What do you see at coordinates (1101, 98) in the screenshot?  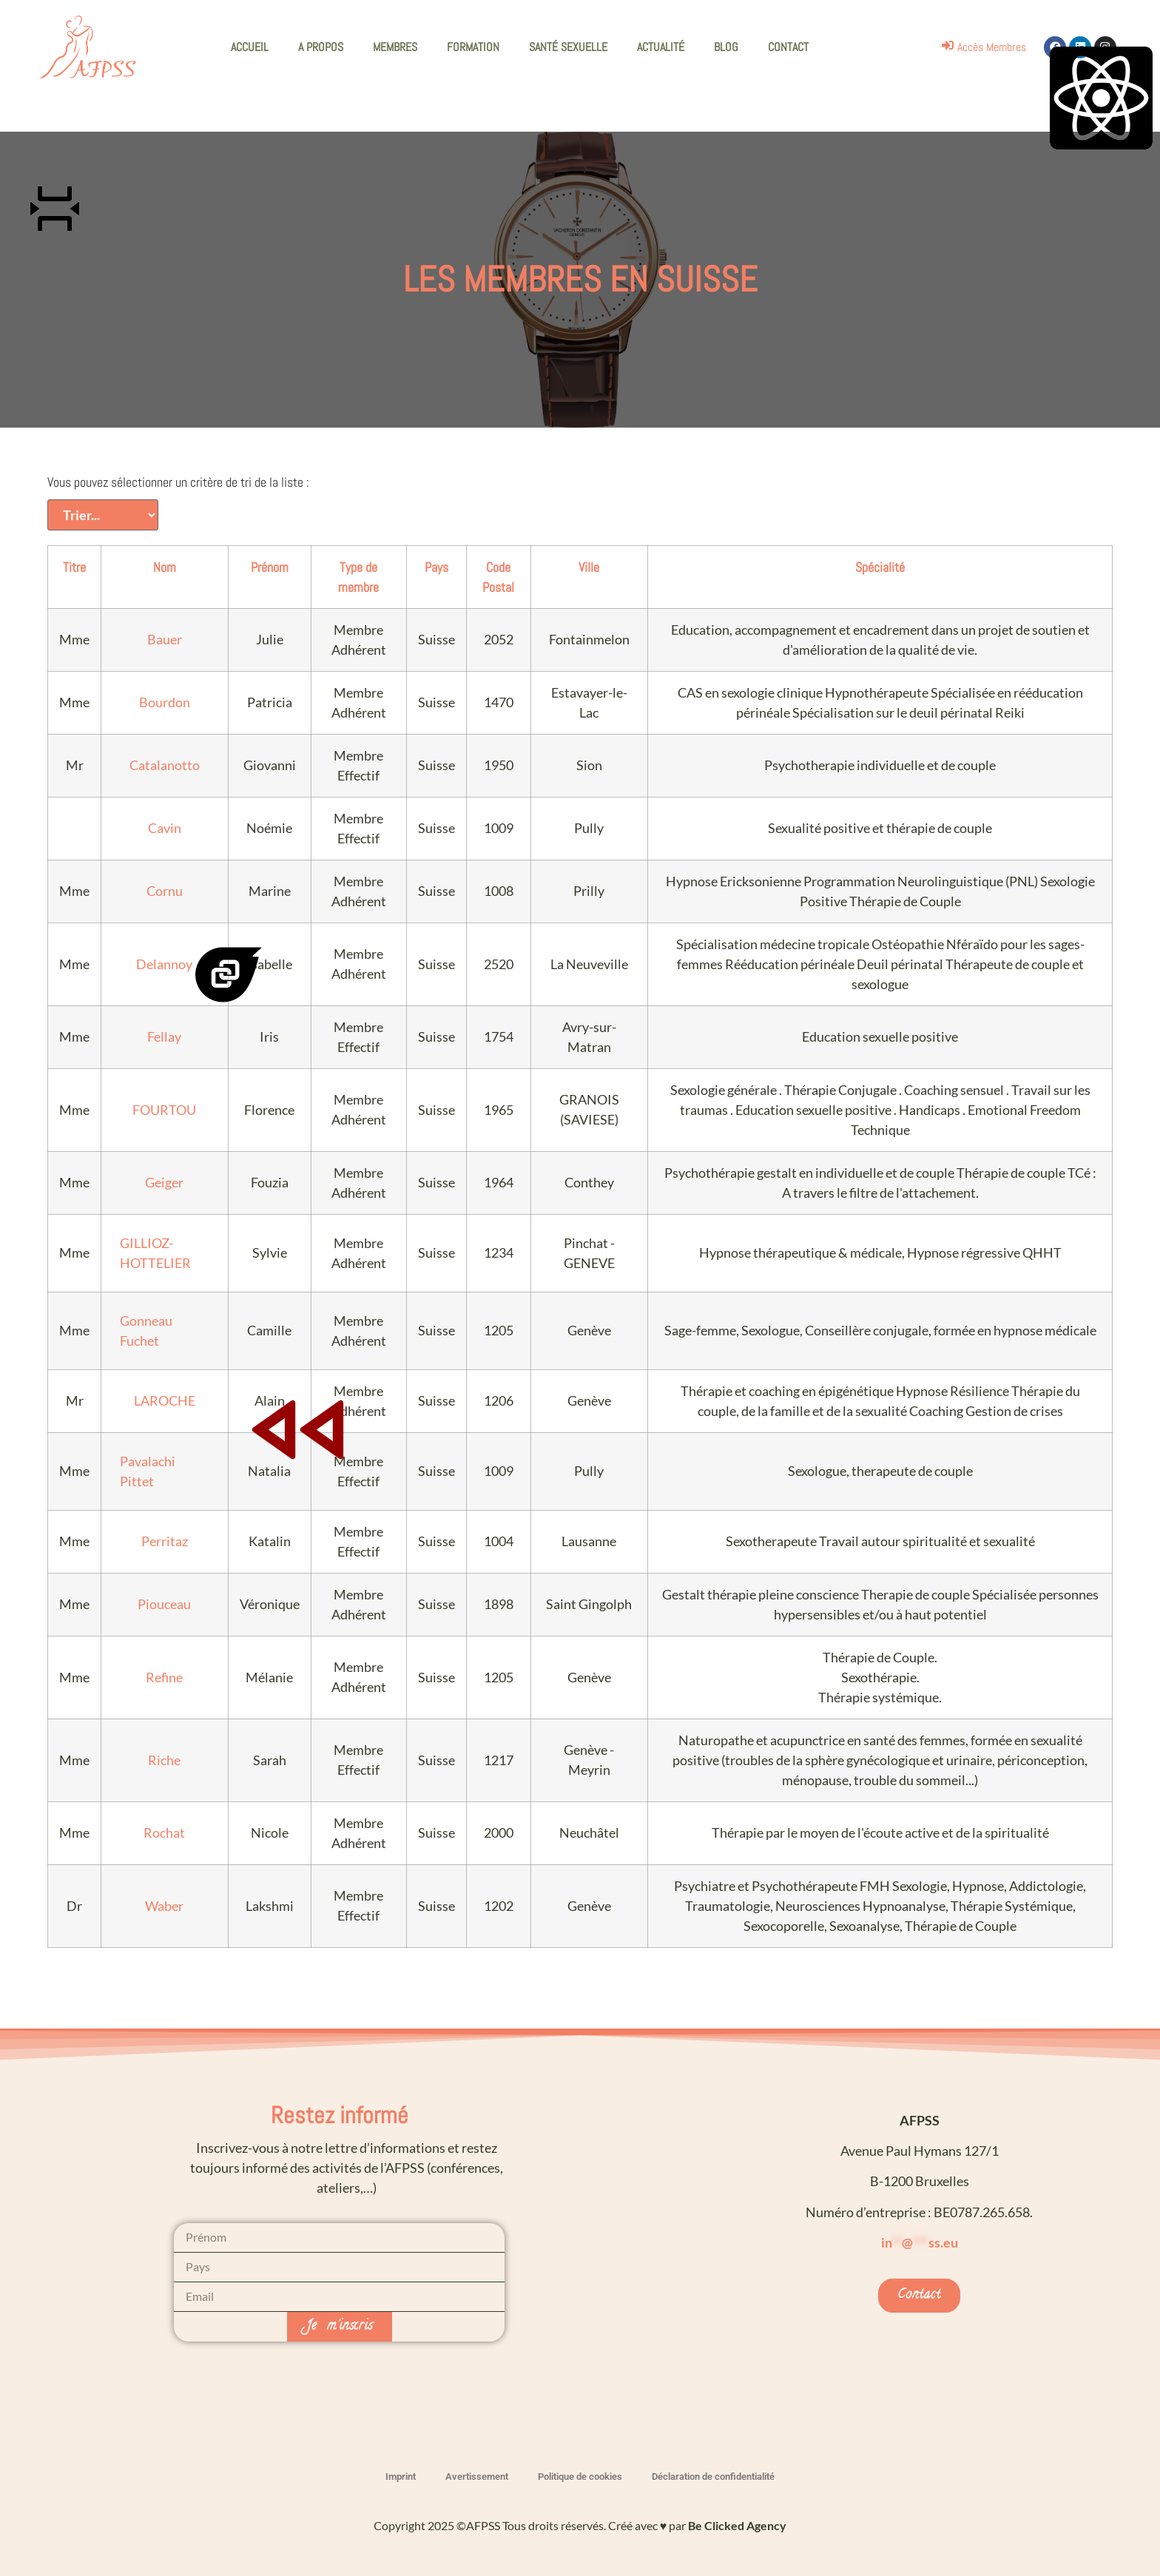 I see `visit protondb website for linux gaming compatibility` at bounding box center [1101, 98].